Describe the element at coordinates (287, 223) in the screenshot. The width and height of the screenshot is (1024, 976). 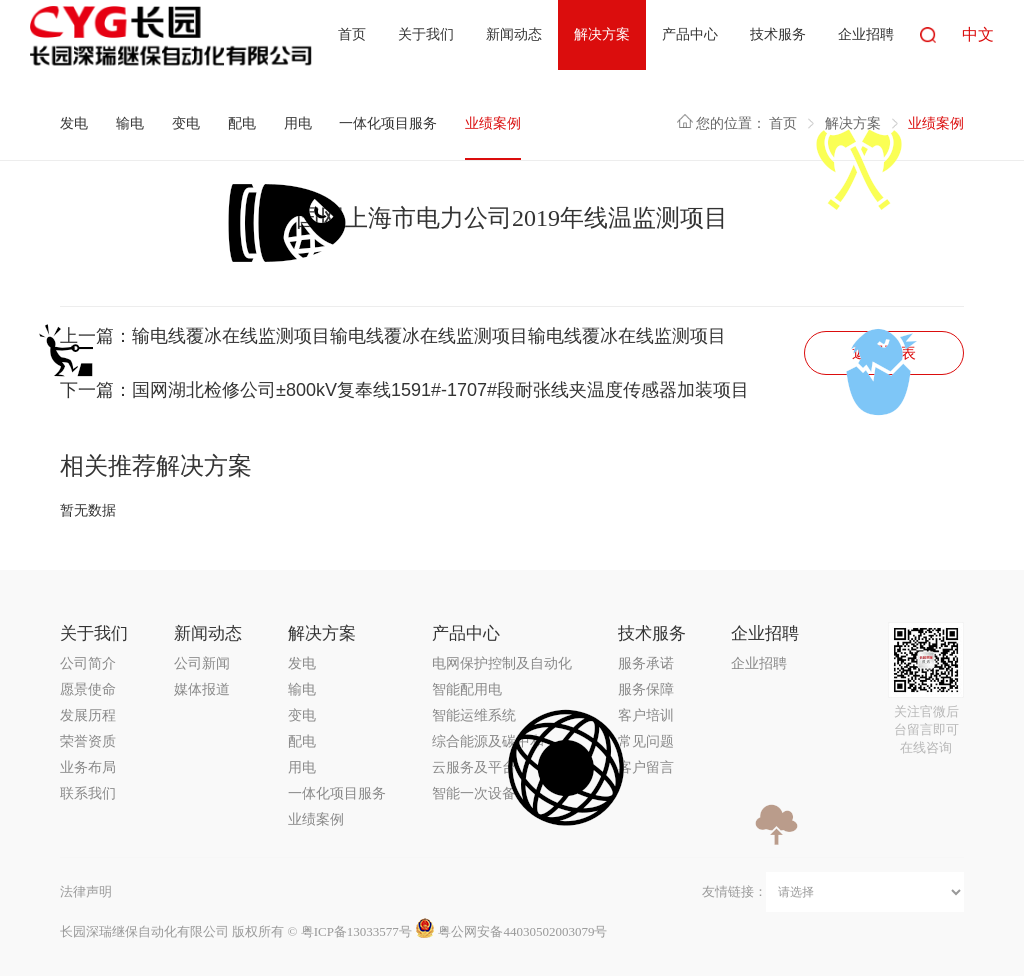
I see `bullet bill character from mario games` at that location.